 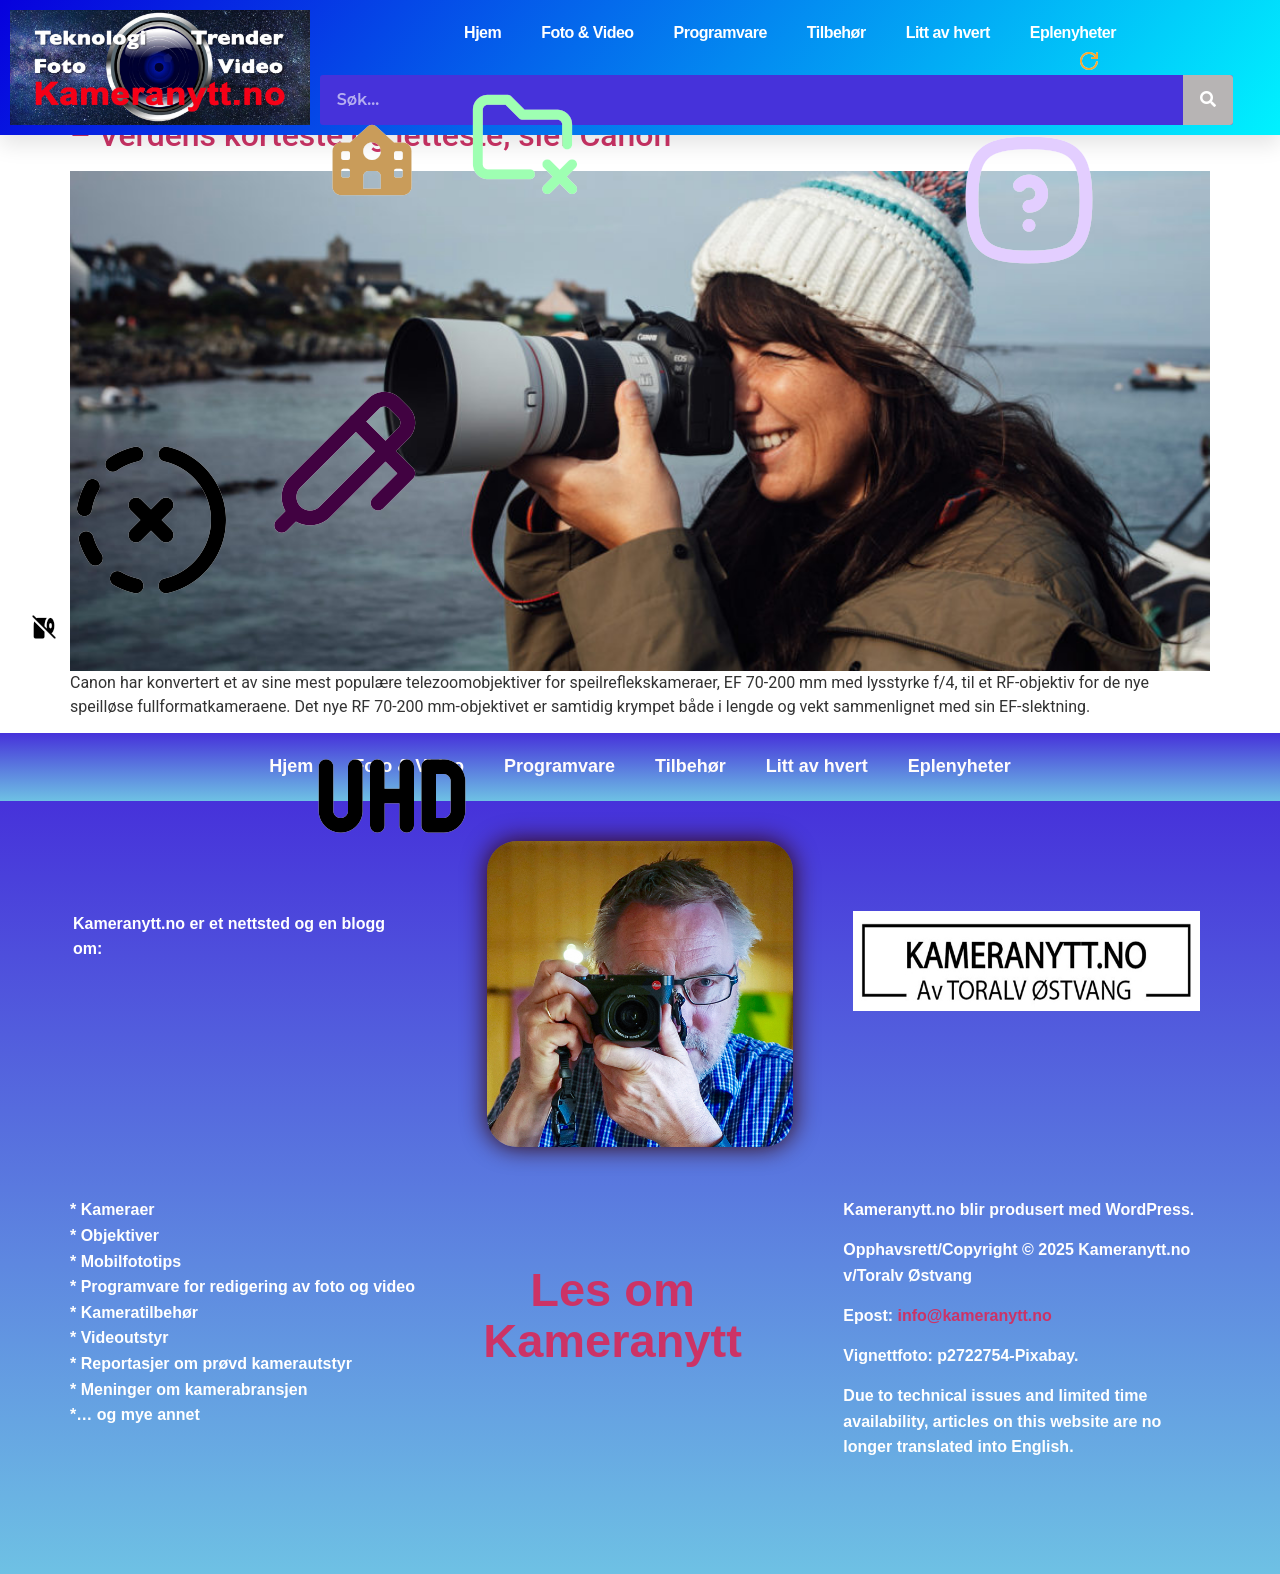 What do you see at coordinates (372, 160) in the screenshot?
I see `access school or education-related features` at bounding box center [372, 160].